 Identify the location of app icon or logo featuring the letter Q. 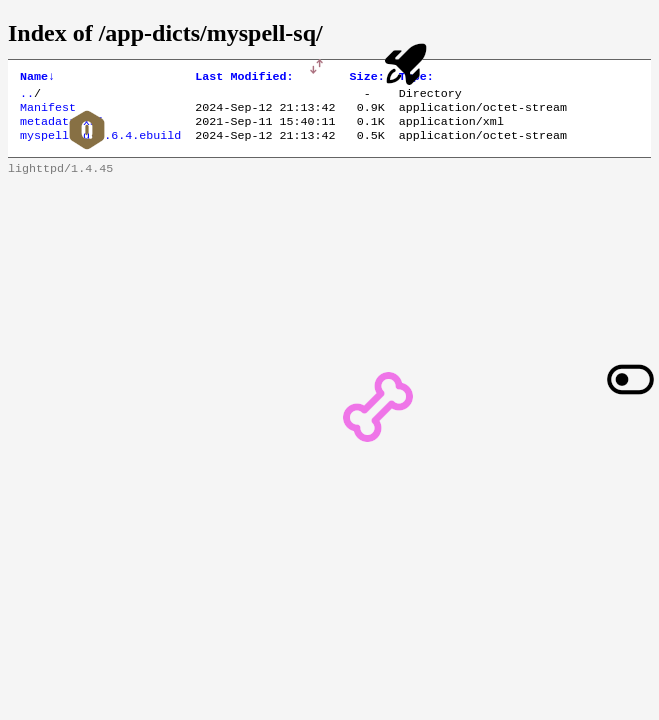
(87, 130).